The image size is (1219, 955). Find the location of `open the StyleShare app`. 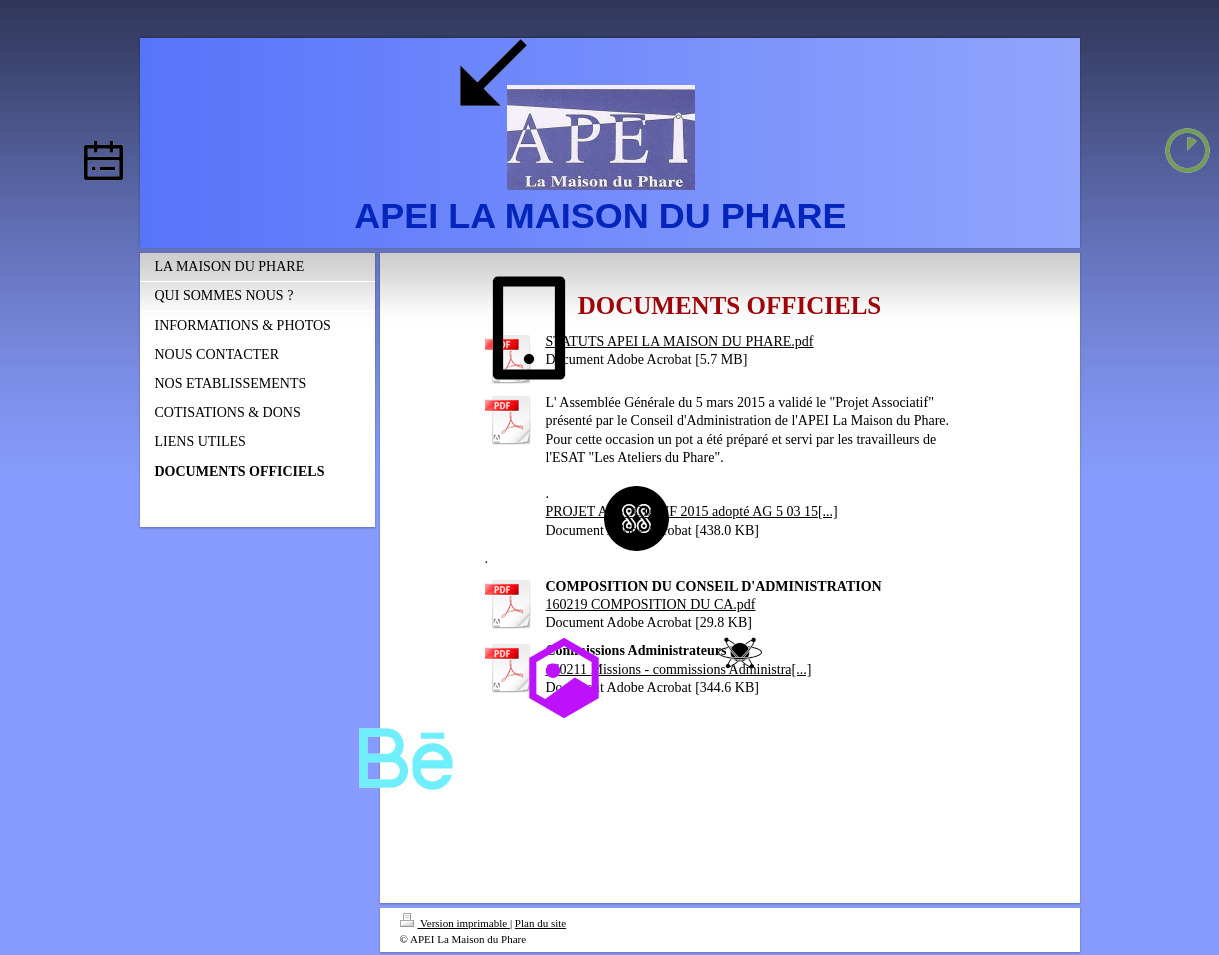

open the StyleShare app is located at coordinates (636, 518).